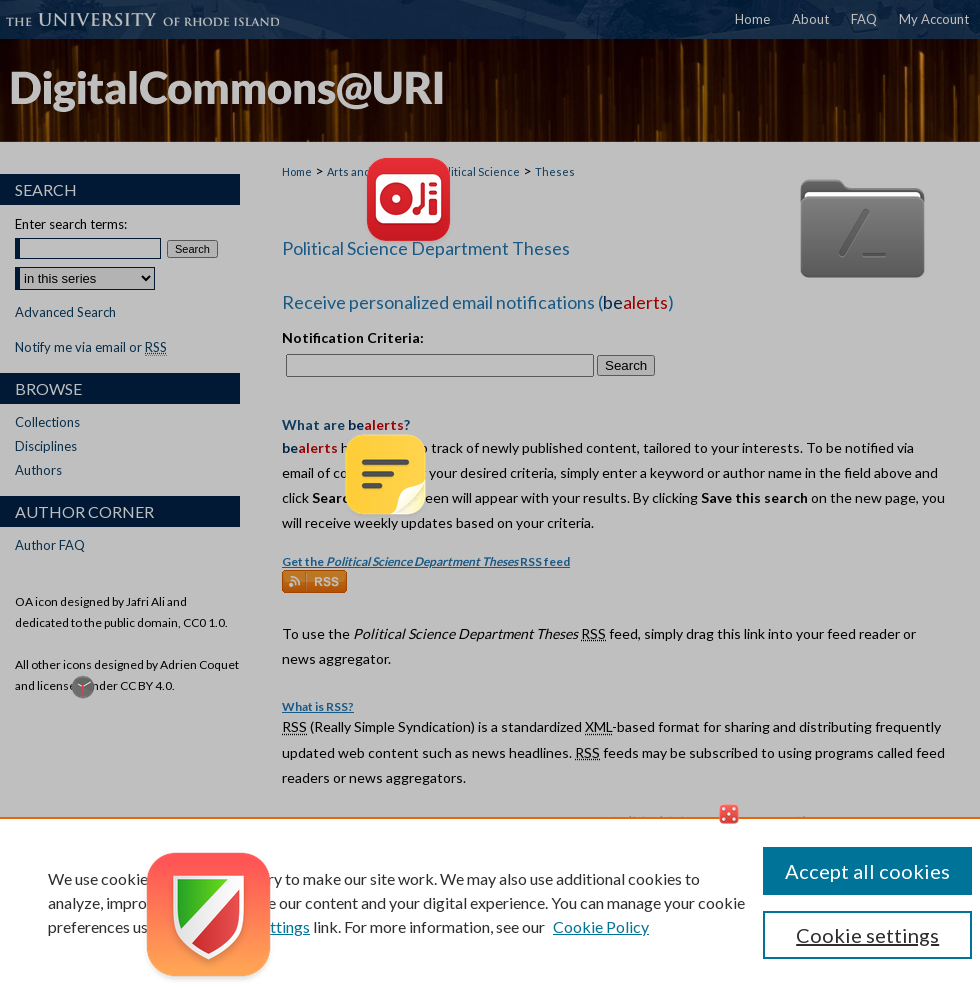 The height and width of the screenshot is (987, 980). I want to click on open monophony music player app, so click(408, 199).